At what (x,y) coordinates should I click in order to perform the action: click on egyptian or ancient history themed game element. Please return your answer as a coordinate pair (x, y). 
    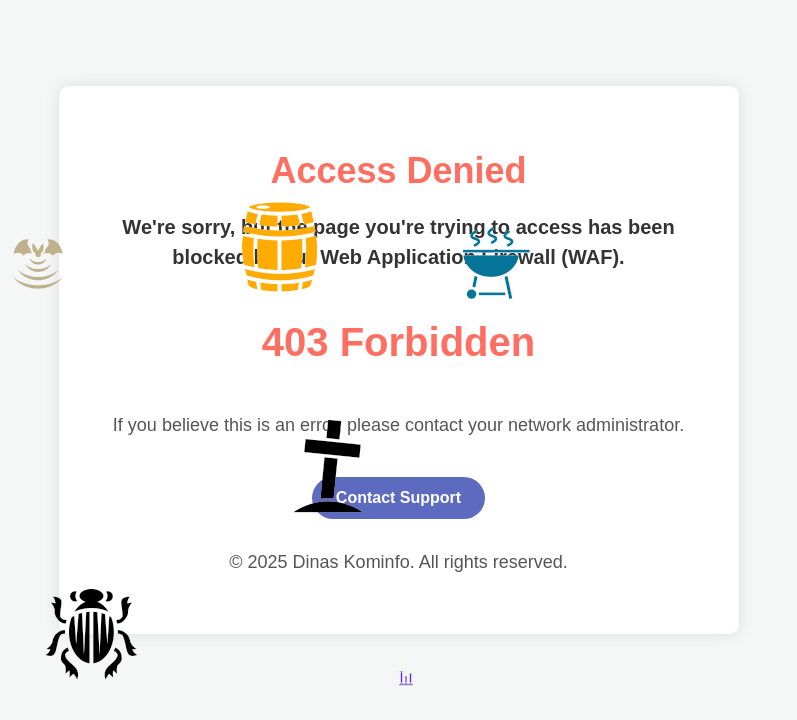
    Looking at the image, I should click on (91, 634).